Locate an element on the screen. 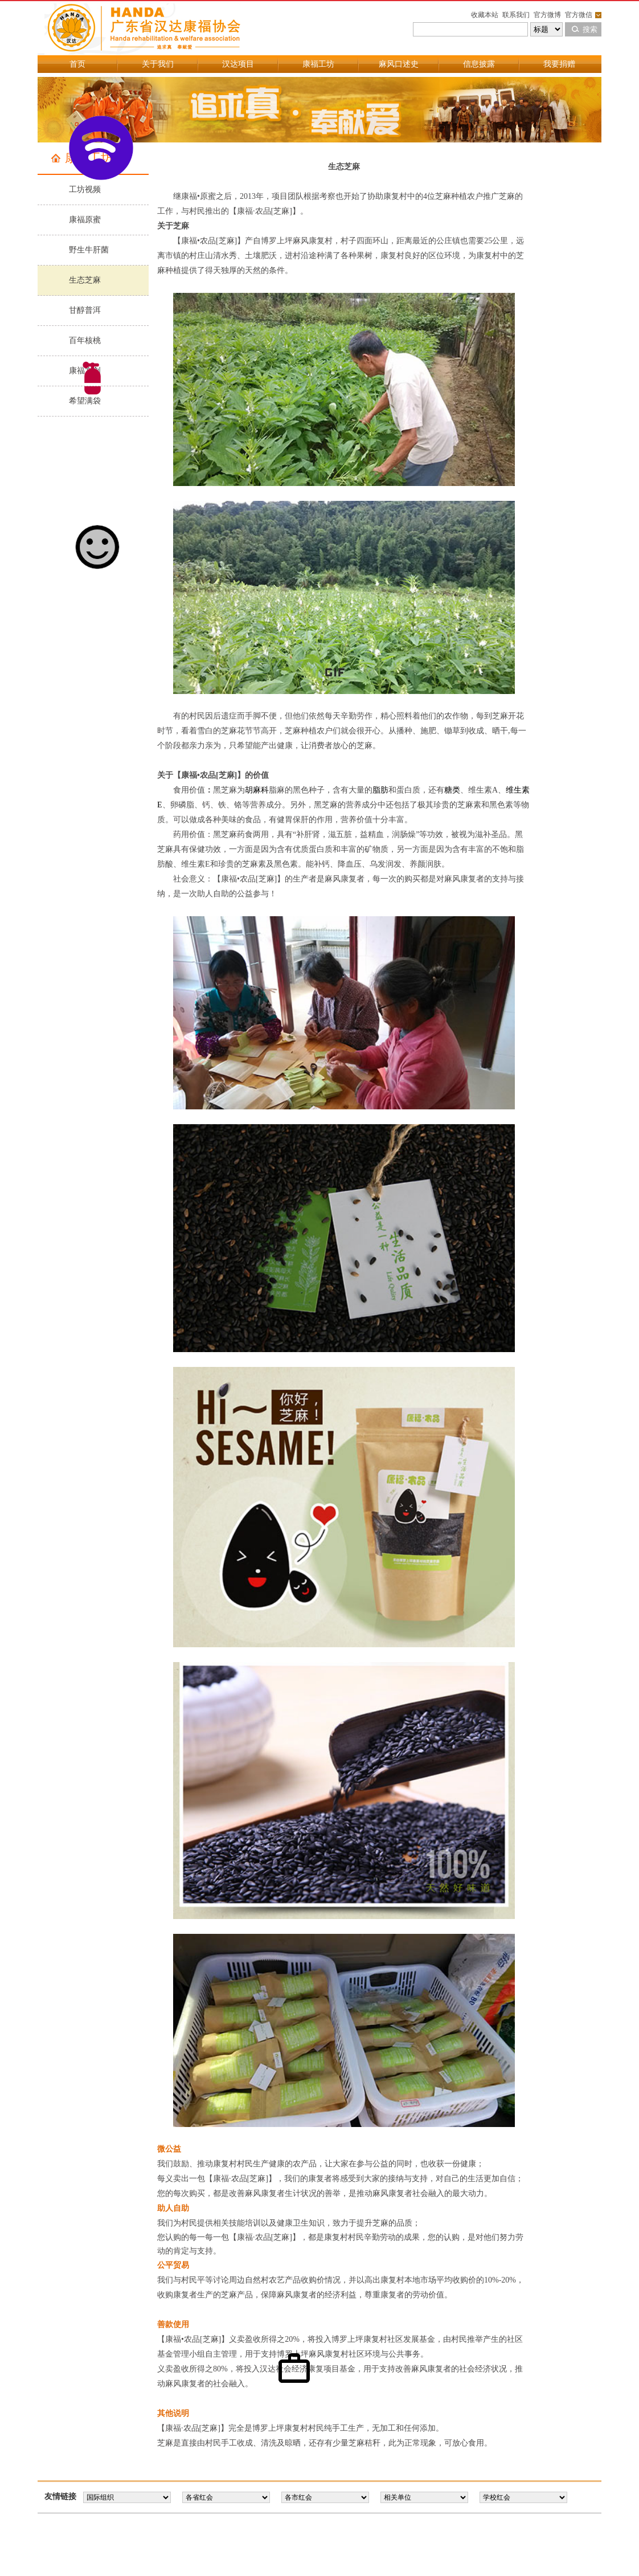 Image resolution: width=639 pixels, height=2576 pixels. access scuba diving equipment or gear is located at coordinates (92, 378).